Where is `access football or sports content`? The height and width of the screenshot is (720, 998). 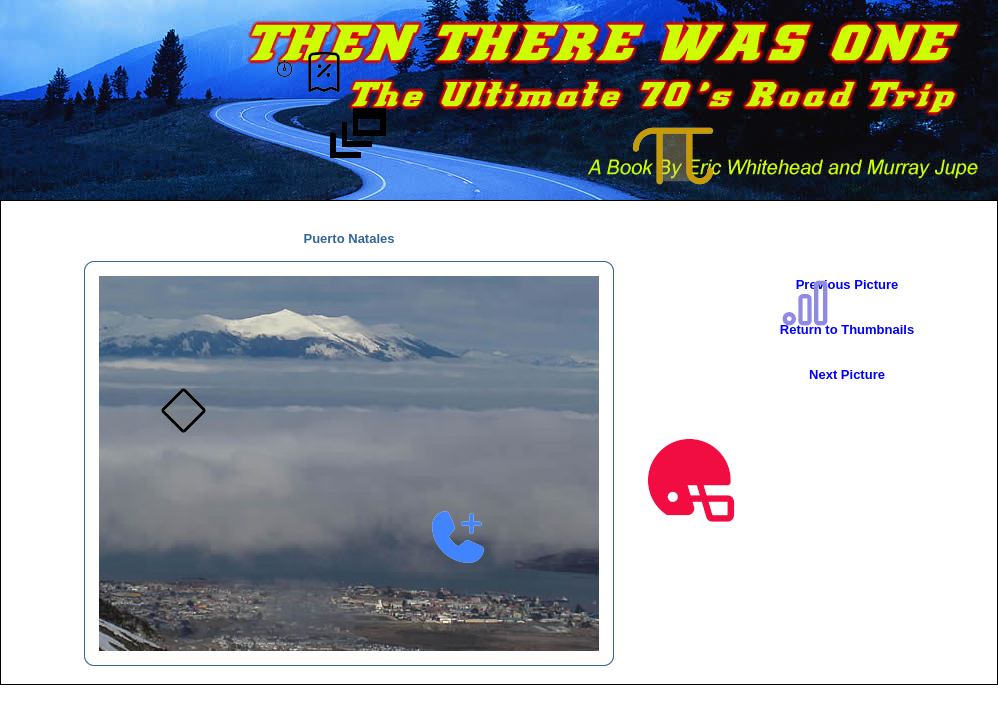
access football or sports content is located at coordinates (691, 482).